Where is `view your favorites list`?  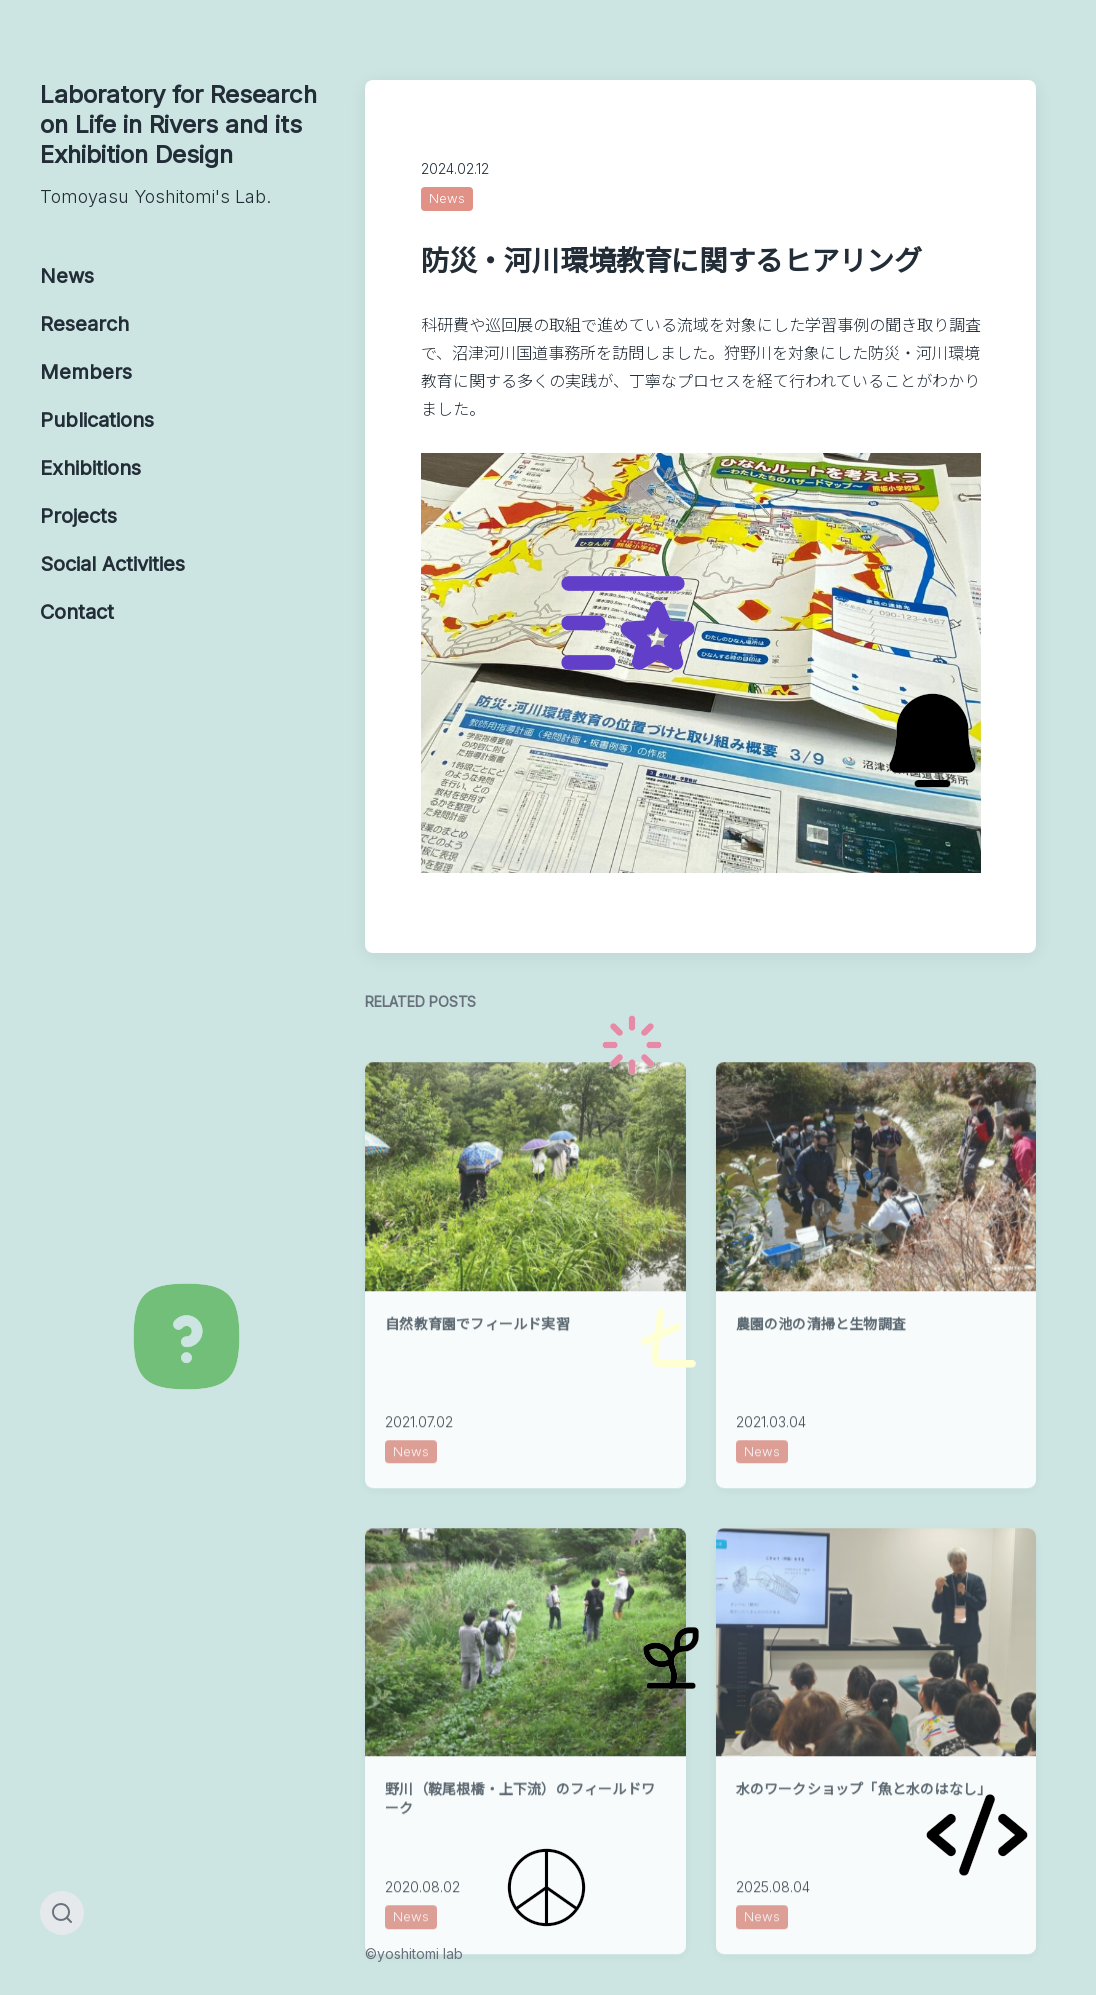 view your favorites list is located at coordinates (623, 623).